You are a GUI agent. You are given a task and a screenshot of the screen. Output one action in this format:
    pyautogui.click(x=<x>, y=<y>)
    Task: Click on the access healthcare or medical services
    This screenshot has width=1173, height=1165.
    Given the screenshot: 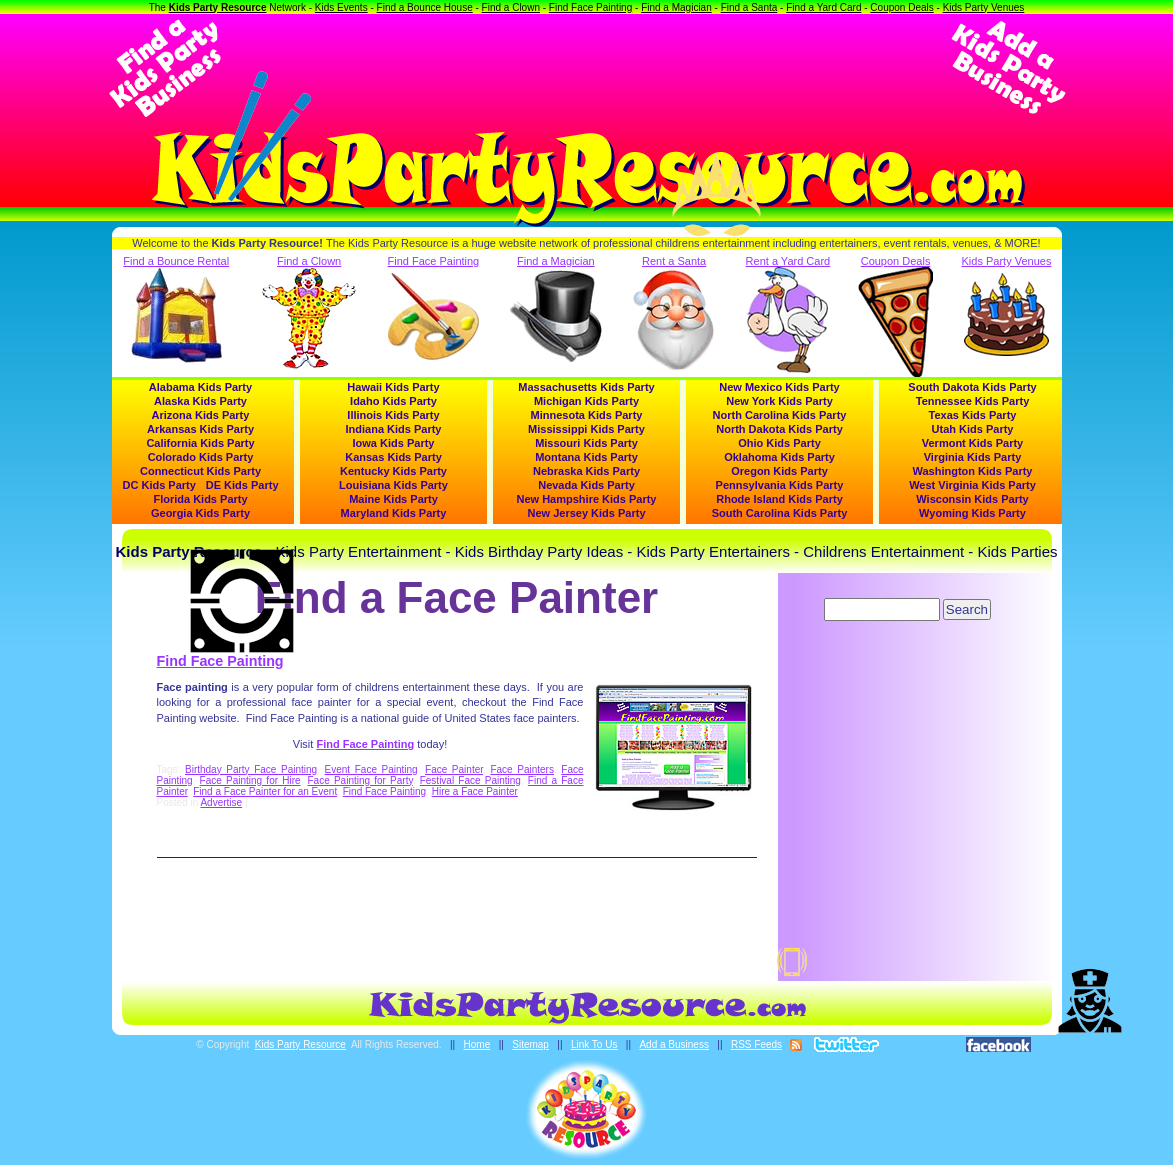 What is the action you would take?
    pyautogui.click(x=1090, y=1001)
    